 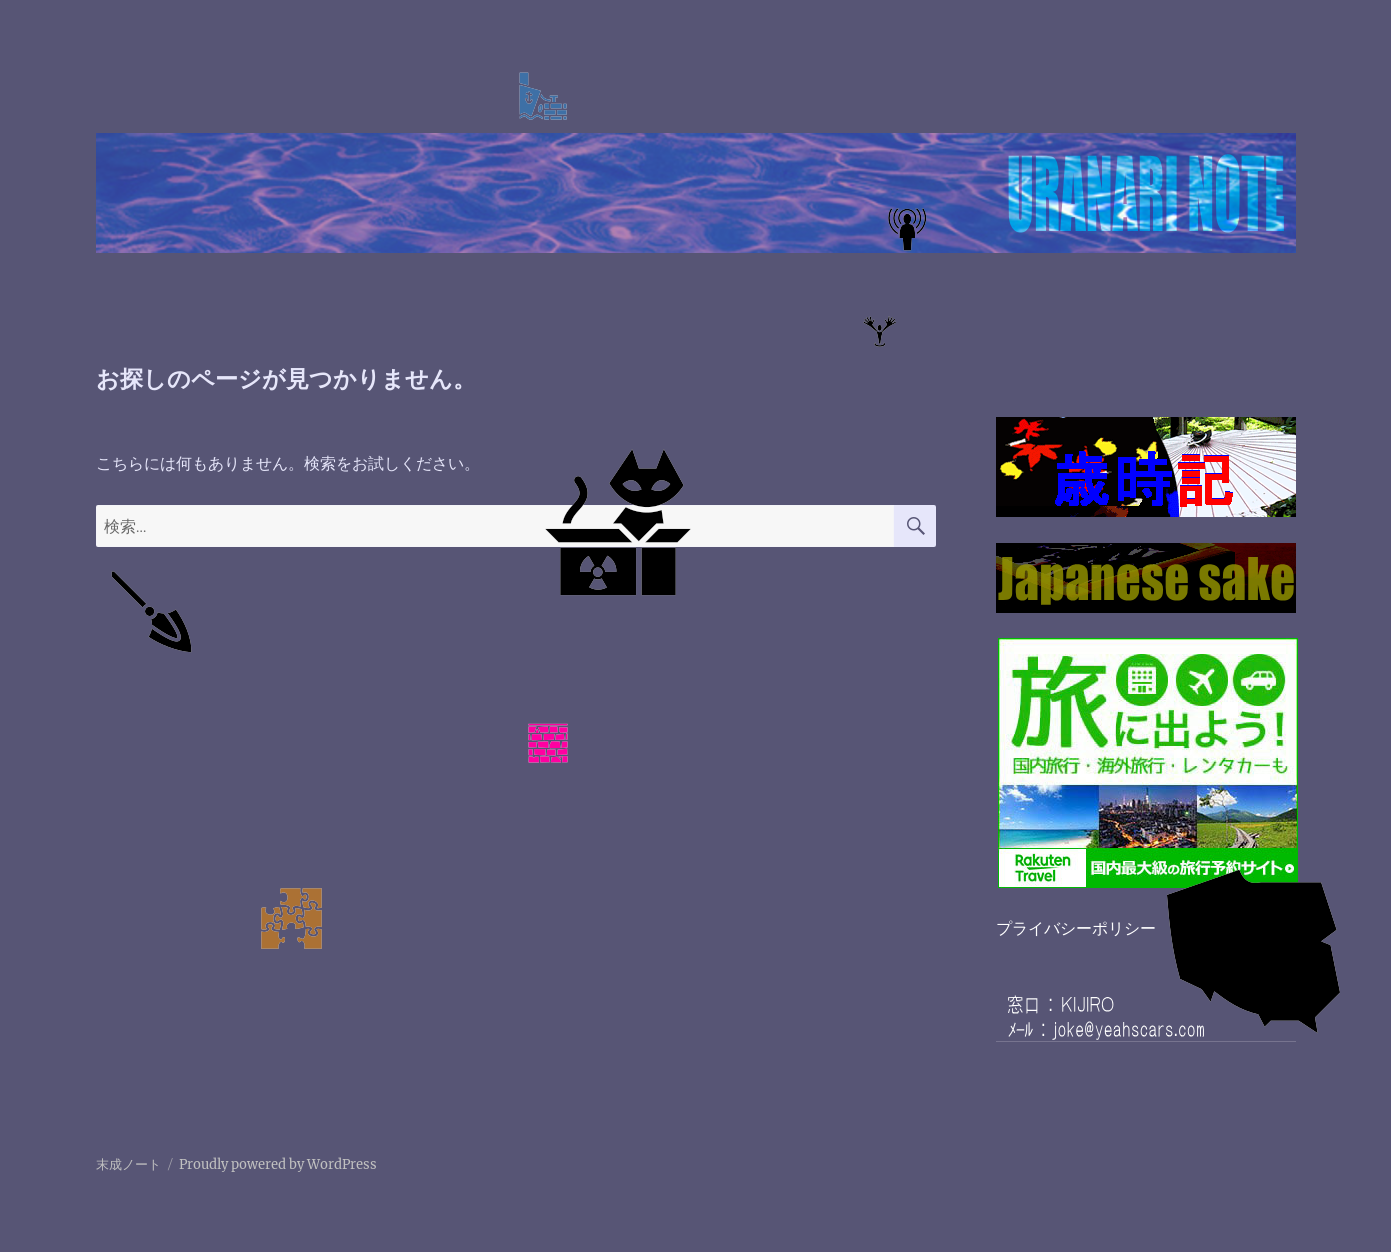 I want to click on access puzzle or brain training games, so click(x=291, y=918).